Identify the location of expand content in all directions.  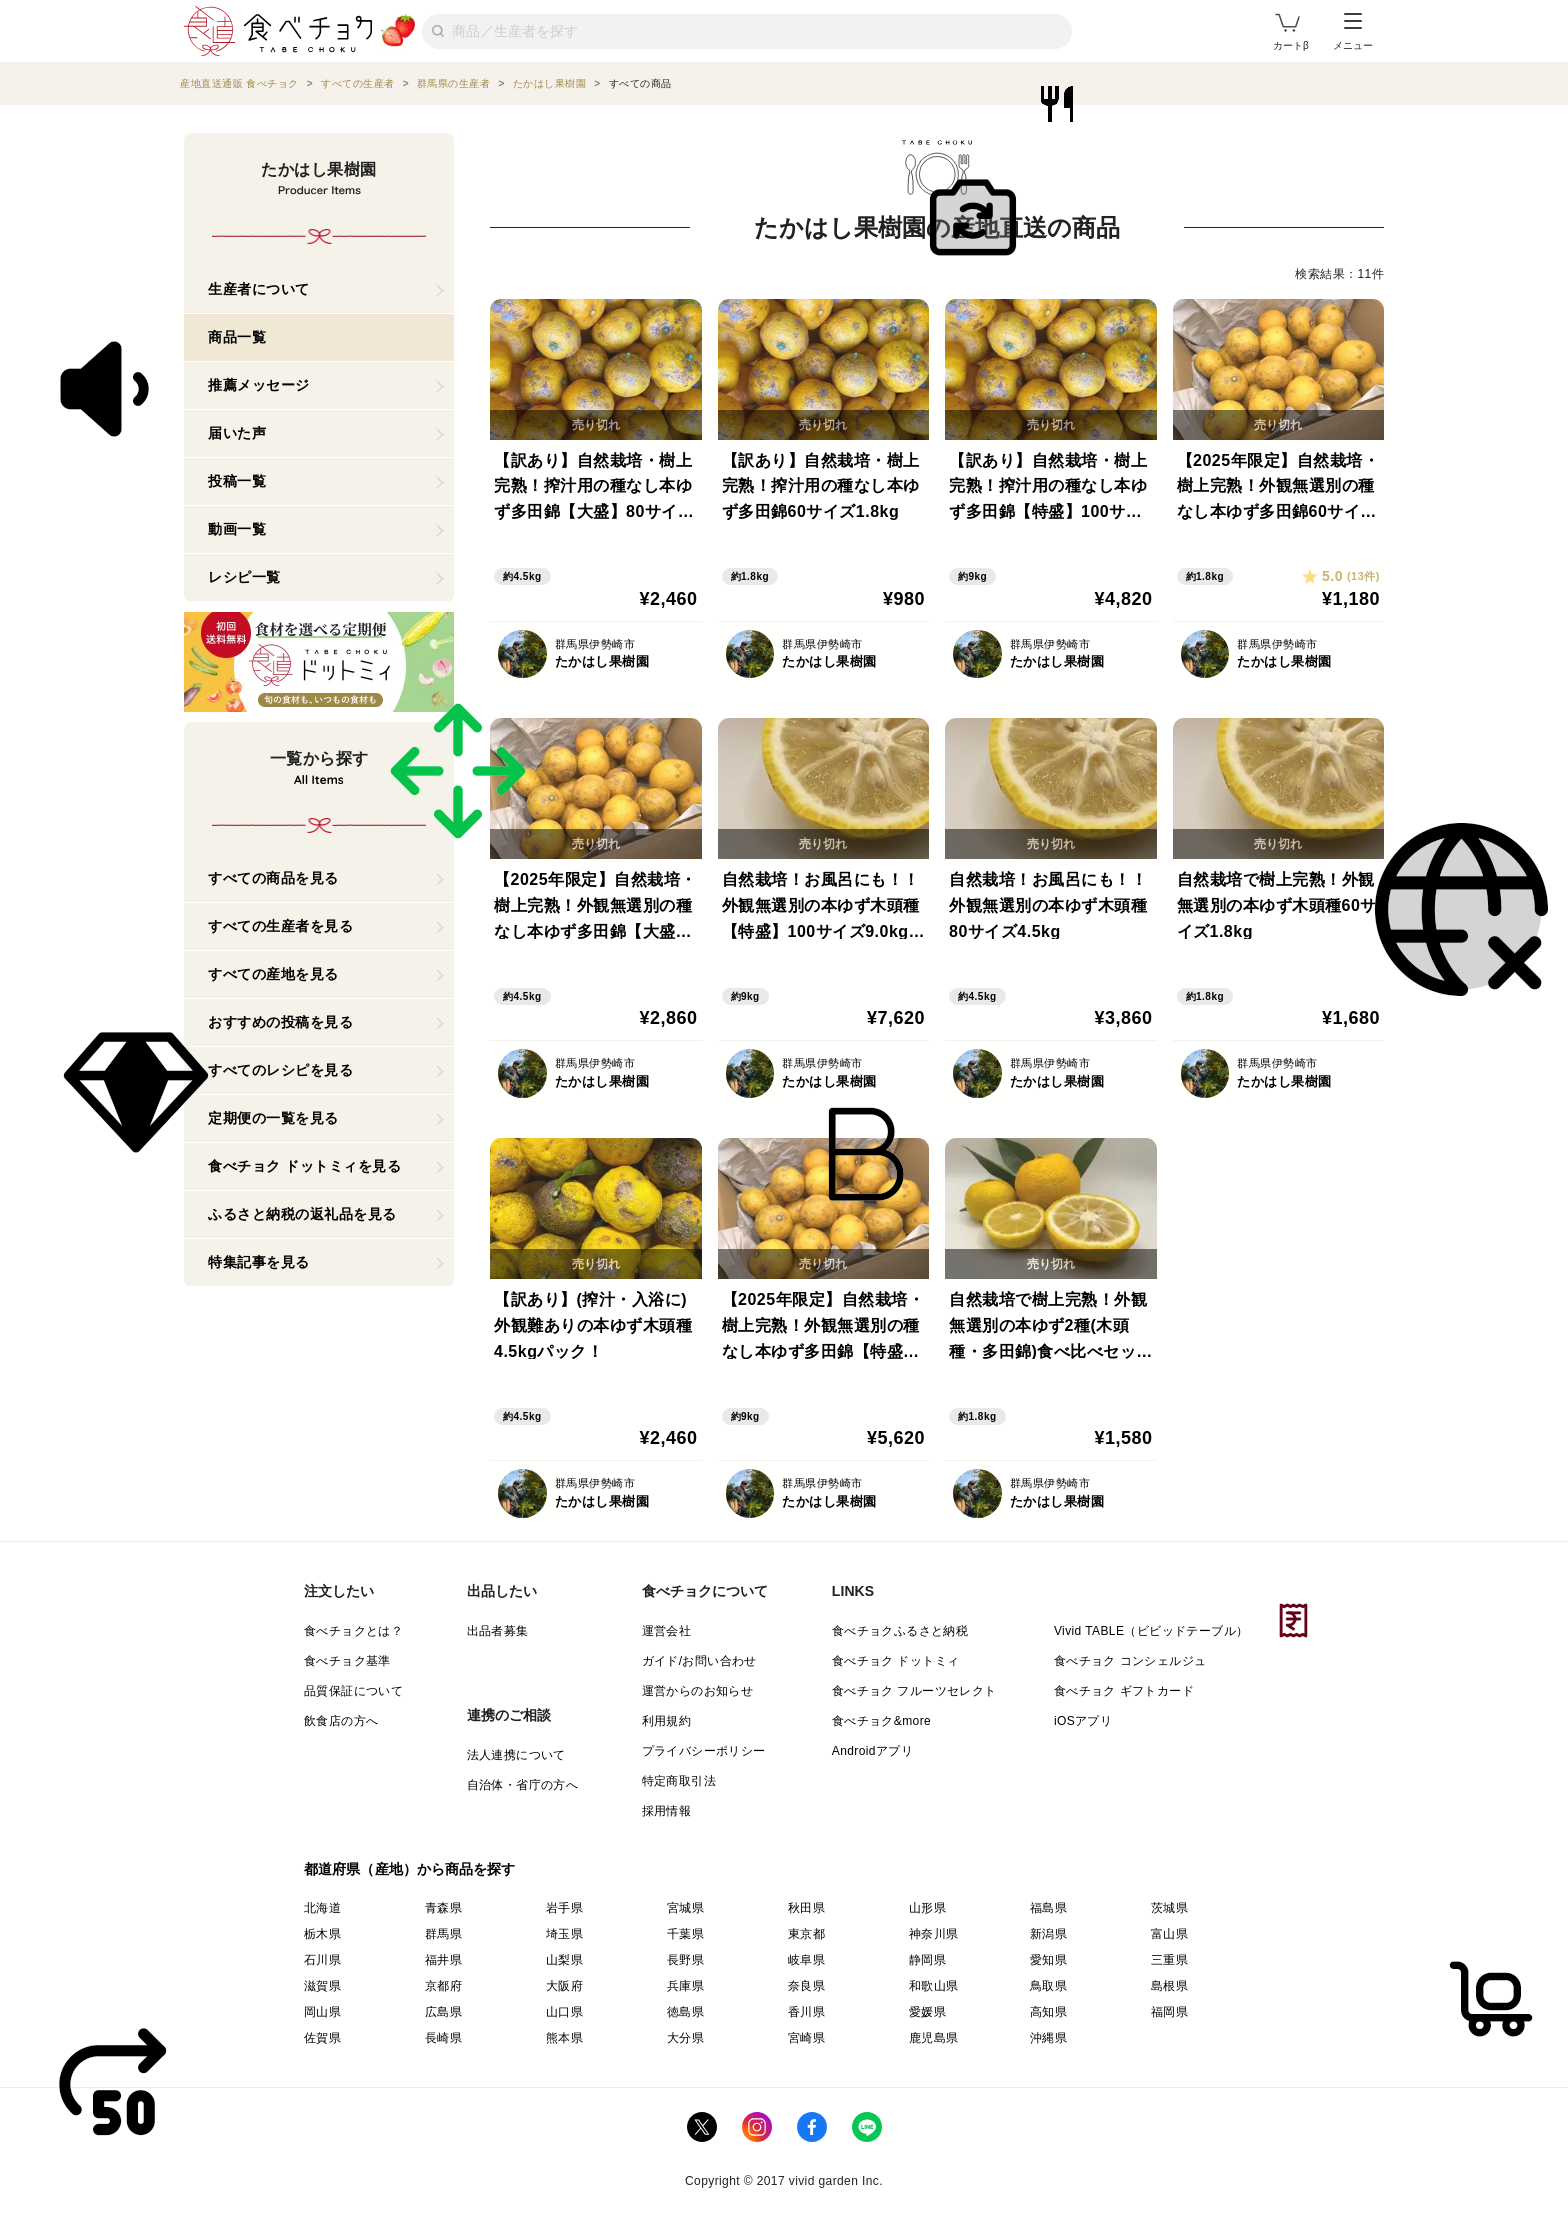
(458, 771).